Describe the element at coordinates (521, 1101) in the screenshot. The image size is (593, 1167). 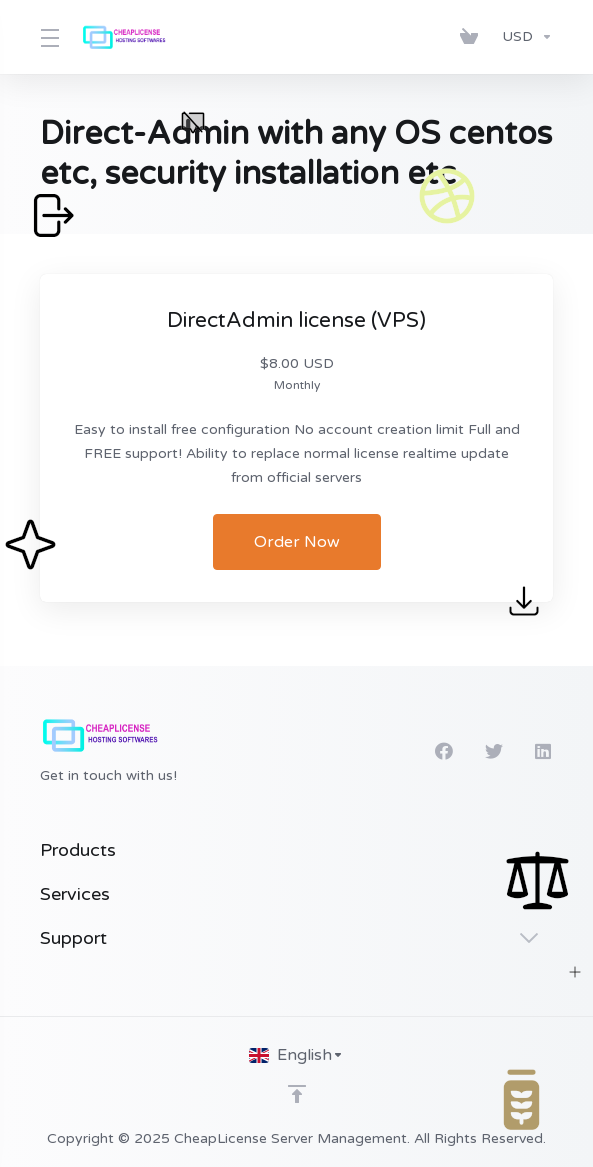
I see `view stored grain or wheat inventory` at that location.